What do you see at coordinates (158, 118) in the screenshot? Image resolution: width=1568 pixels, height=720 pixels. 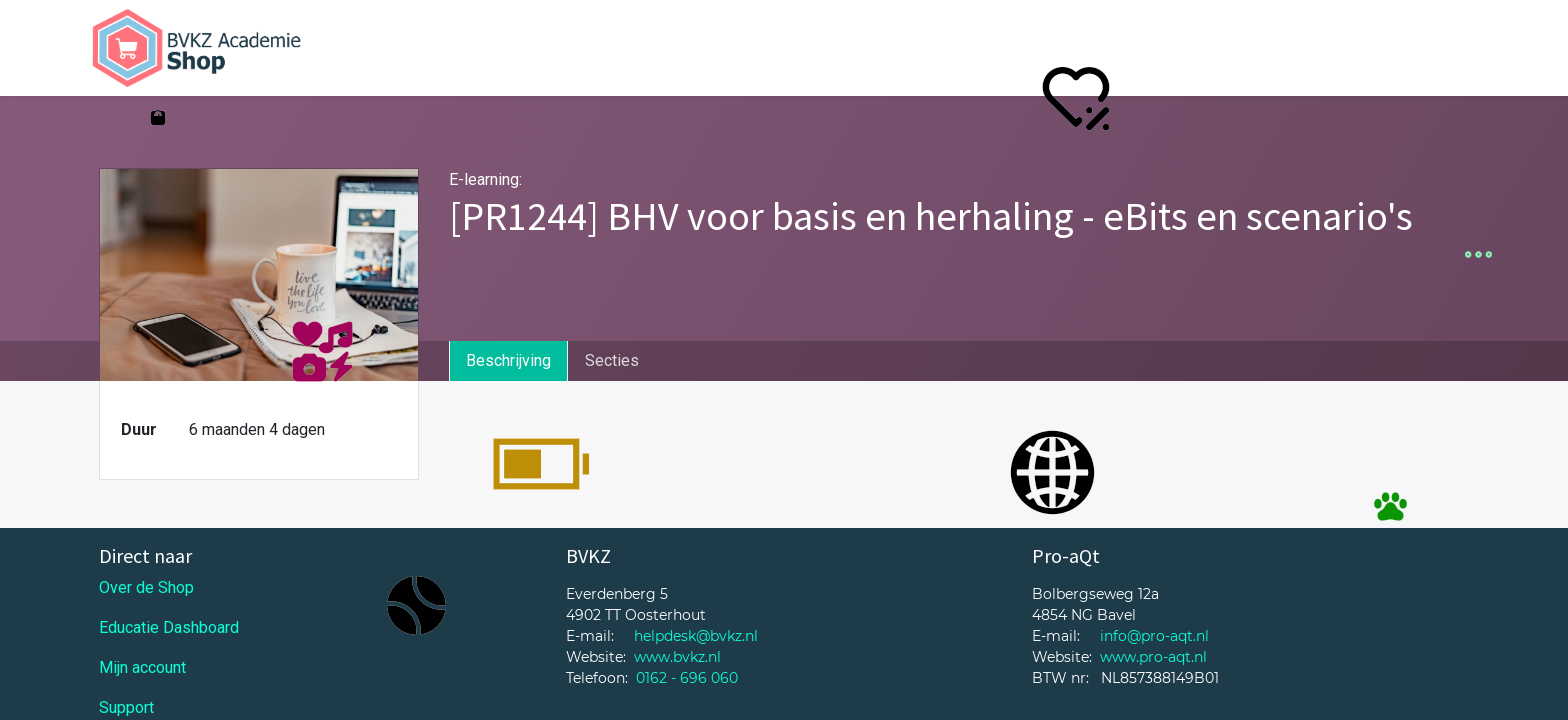 I see `view weight or body measurements` at bounding box center [158, 118].